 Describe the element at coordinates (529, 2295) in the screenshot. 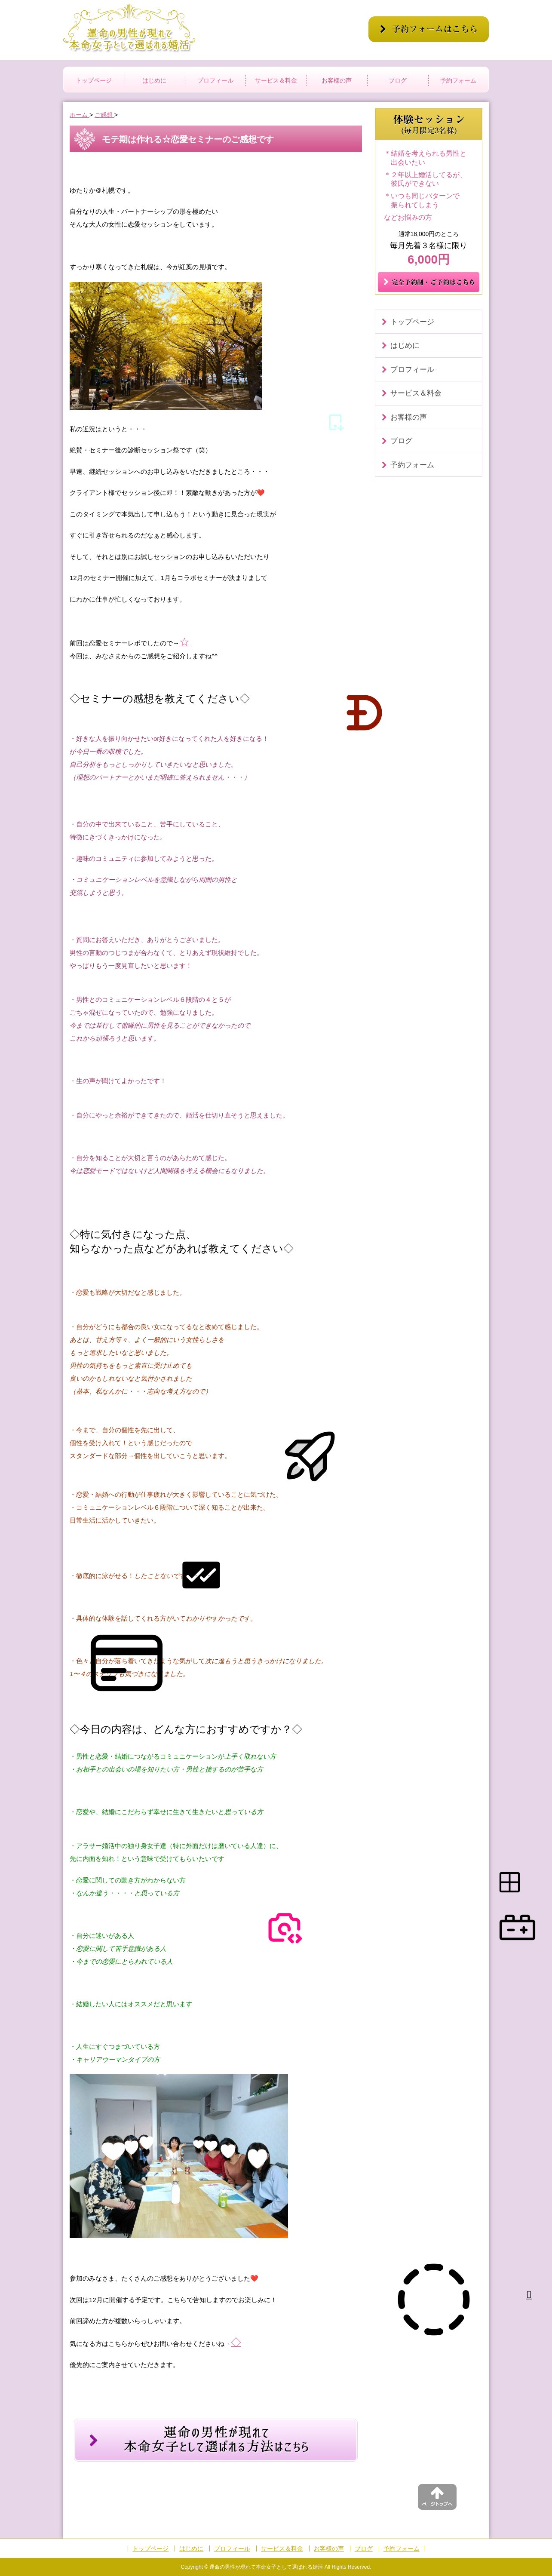

I see `align object to bottom edge` at that location.